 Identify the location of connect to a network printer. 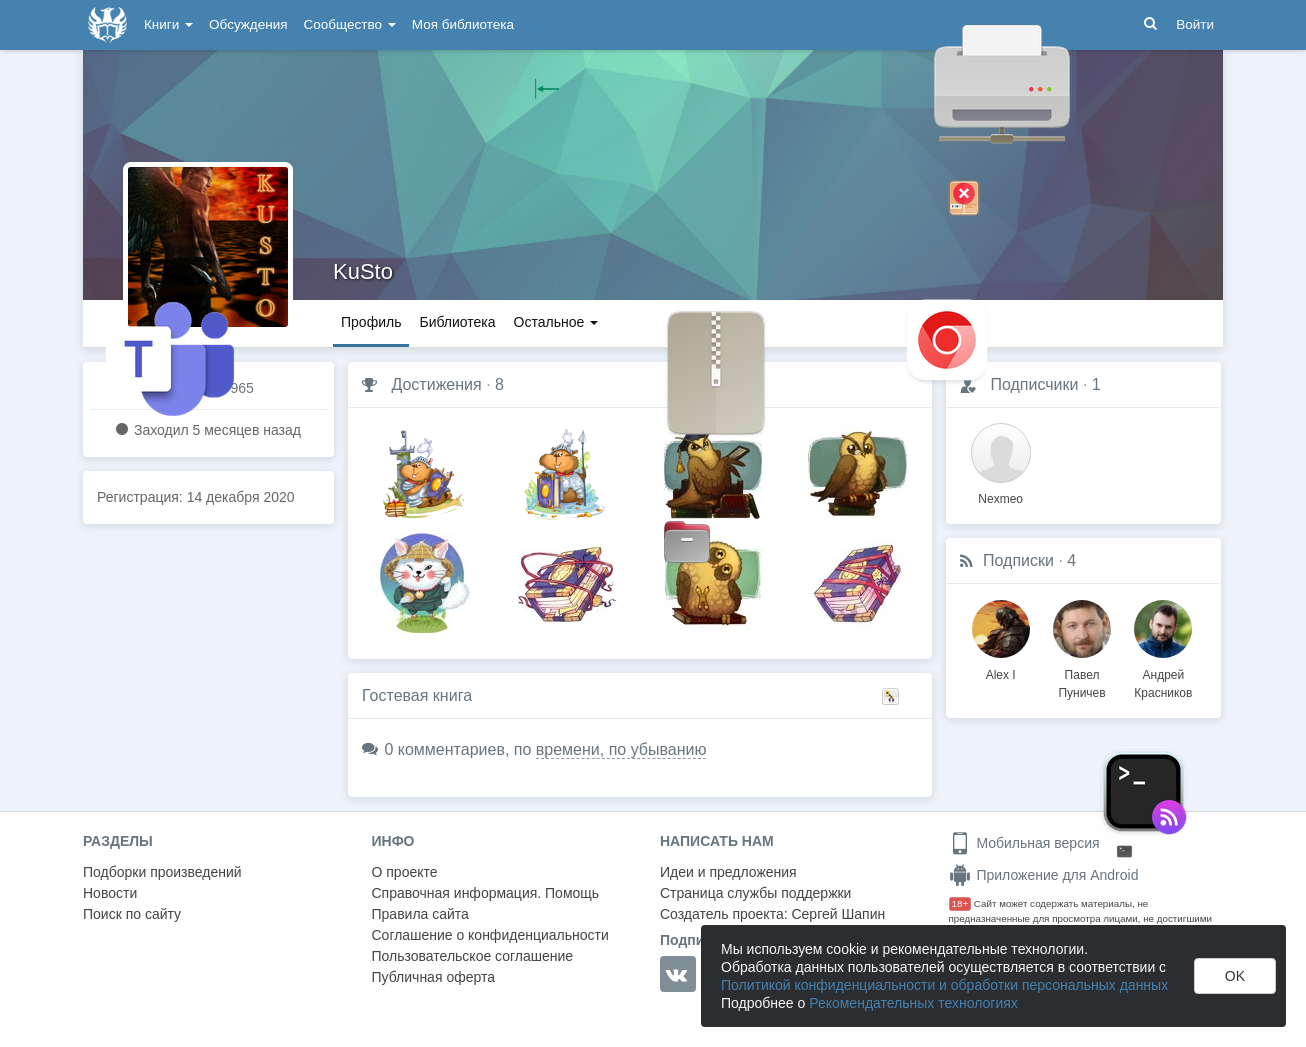
(1002, 87).